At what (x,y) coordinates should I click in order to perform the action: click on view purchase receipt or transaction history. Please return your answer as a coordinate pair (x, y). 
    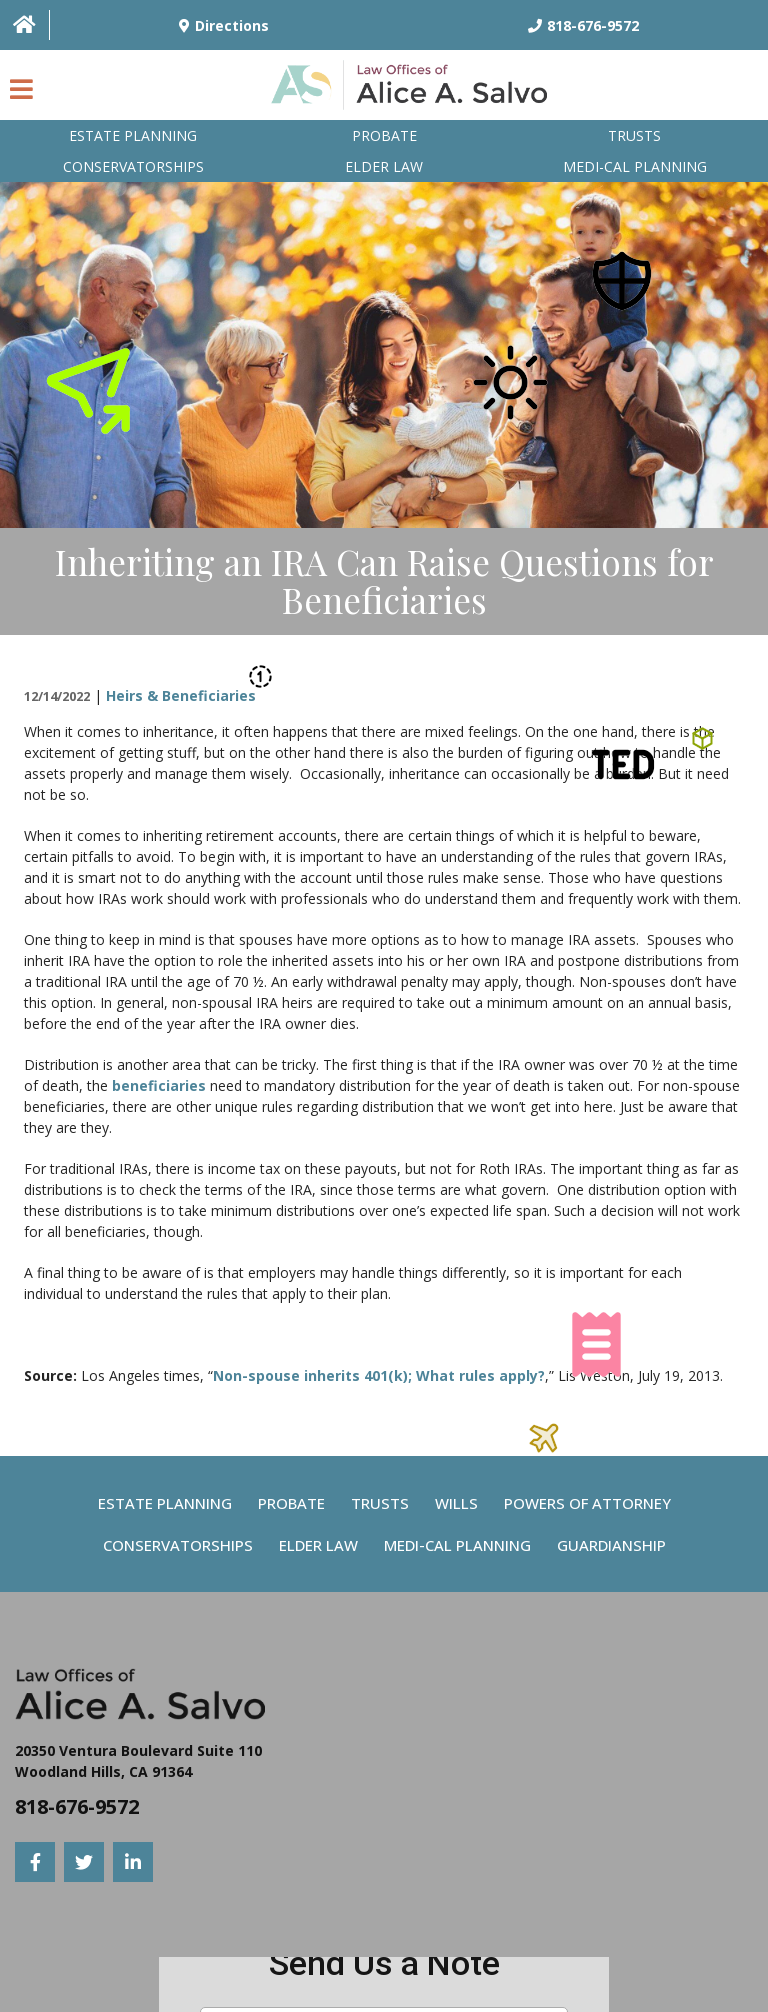
    Looking at the image, I should click on (596, 1344).